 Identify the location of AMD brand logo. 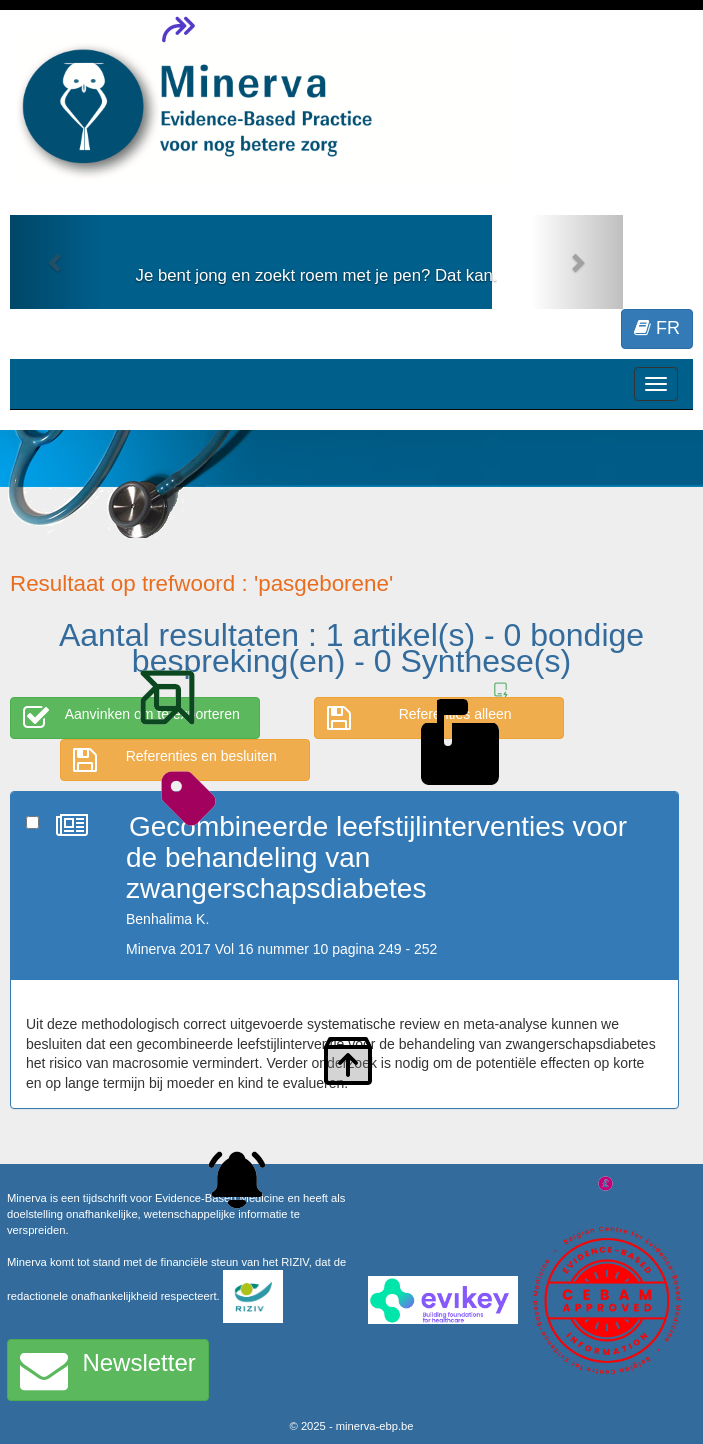
(167, 697).